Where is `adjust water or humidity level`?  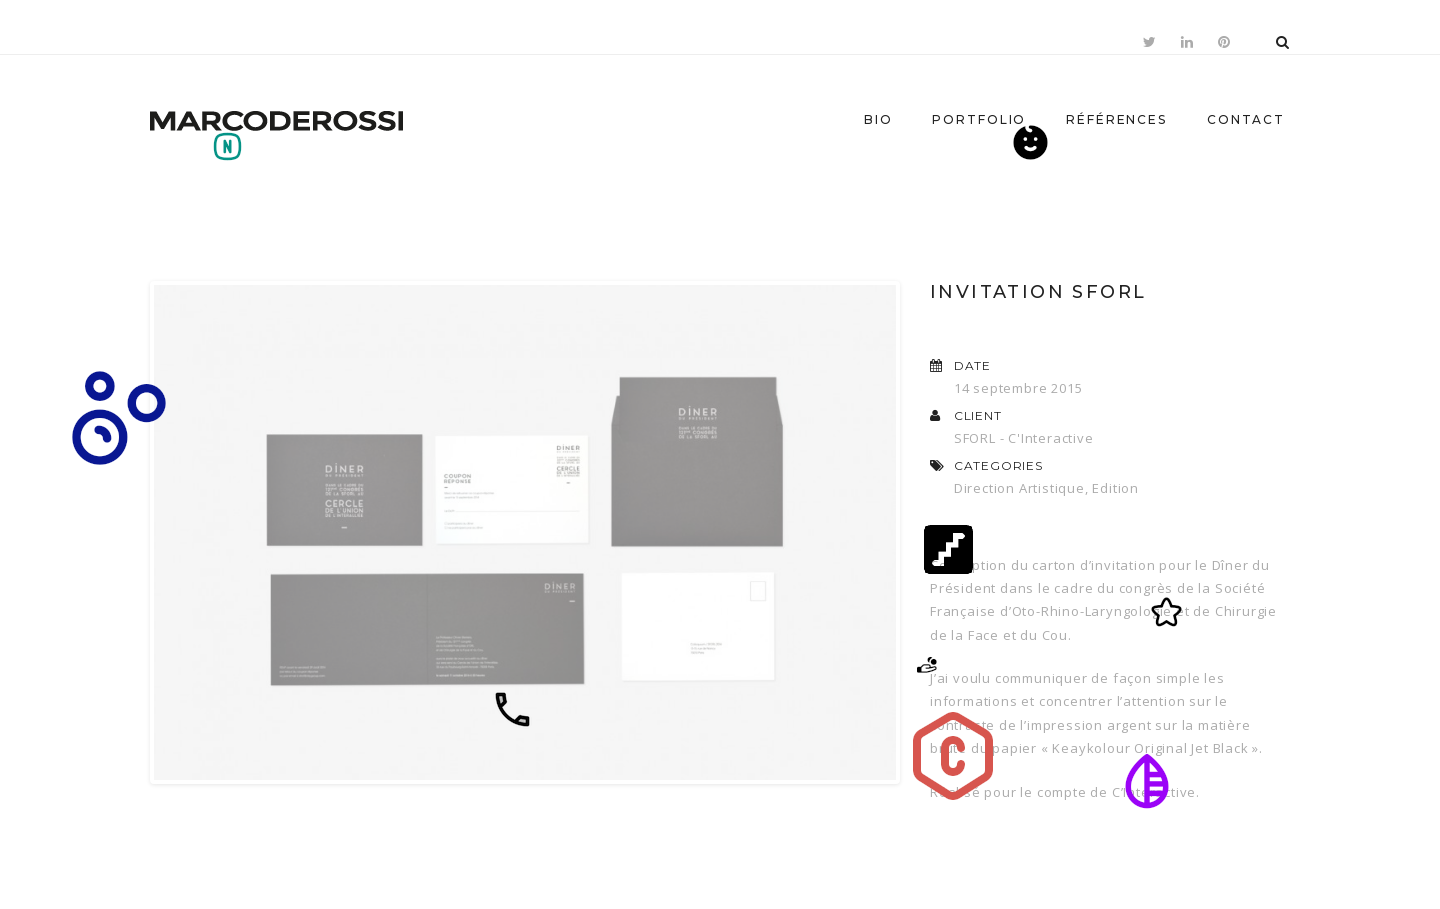
adjust water or humidity level is located at coordinates (1147, 783).